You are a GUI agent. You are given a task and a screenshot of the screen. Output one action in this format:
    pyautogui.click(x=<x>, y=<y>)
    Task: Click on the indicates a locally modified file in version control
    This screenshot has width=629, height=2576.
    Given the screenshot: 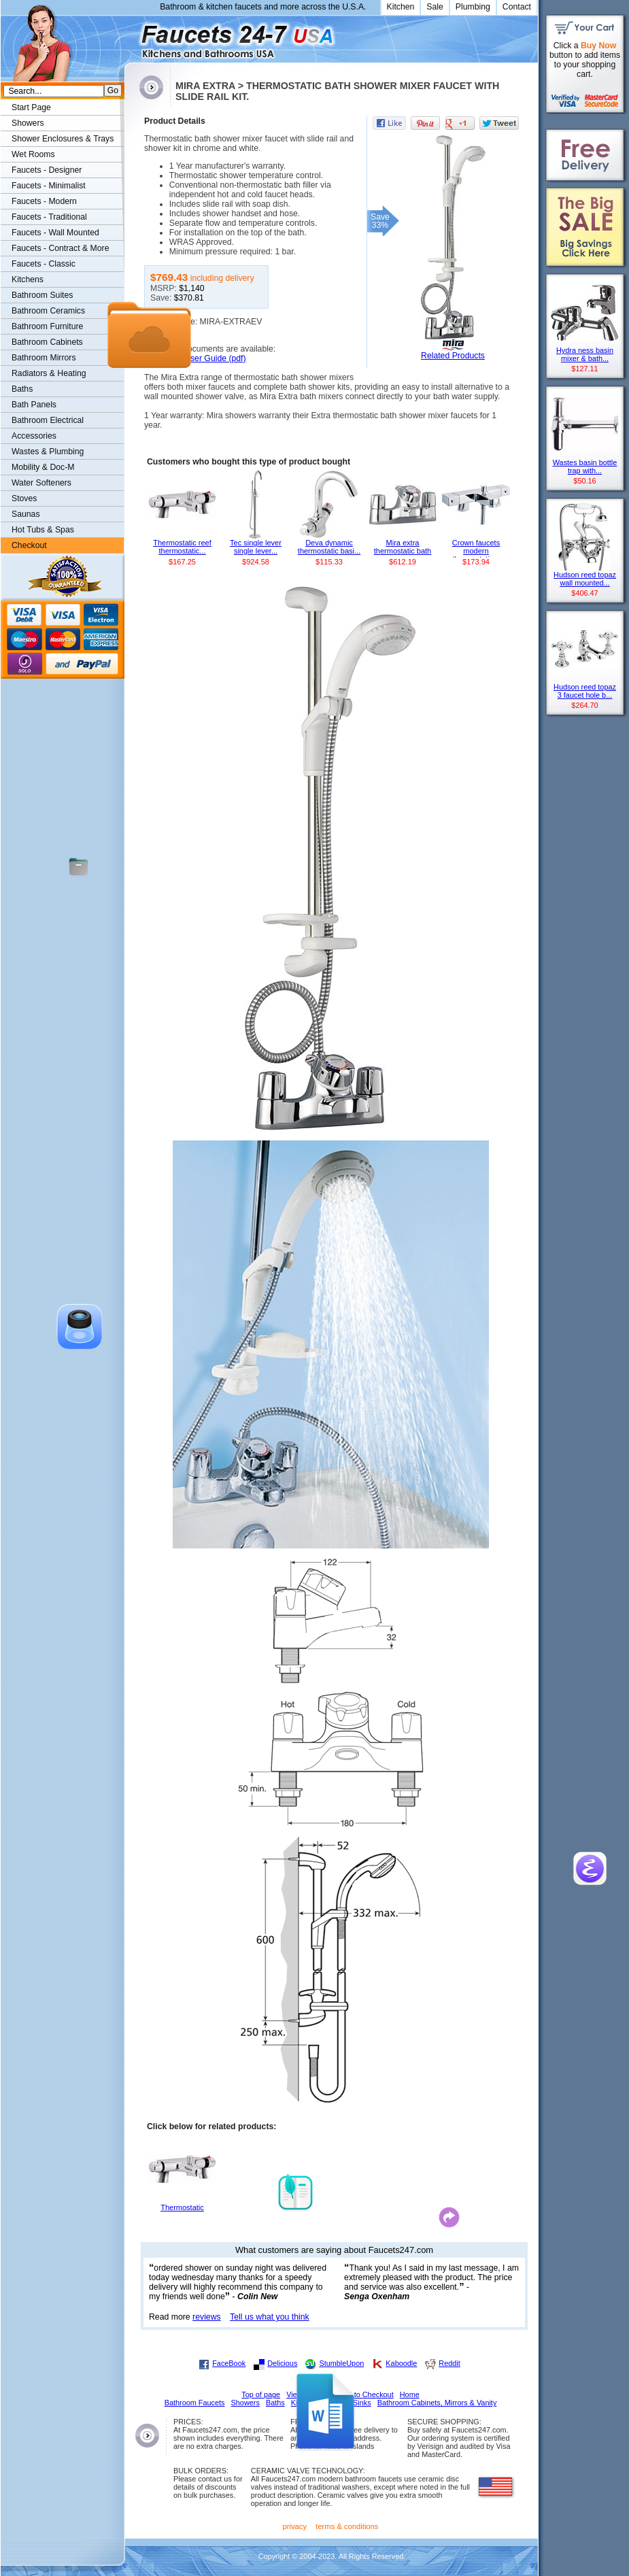 What is the action you would take?
    pyautogui.click(x=449, y=2217)
    